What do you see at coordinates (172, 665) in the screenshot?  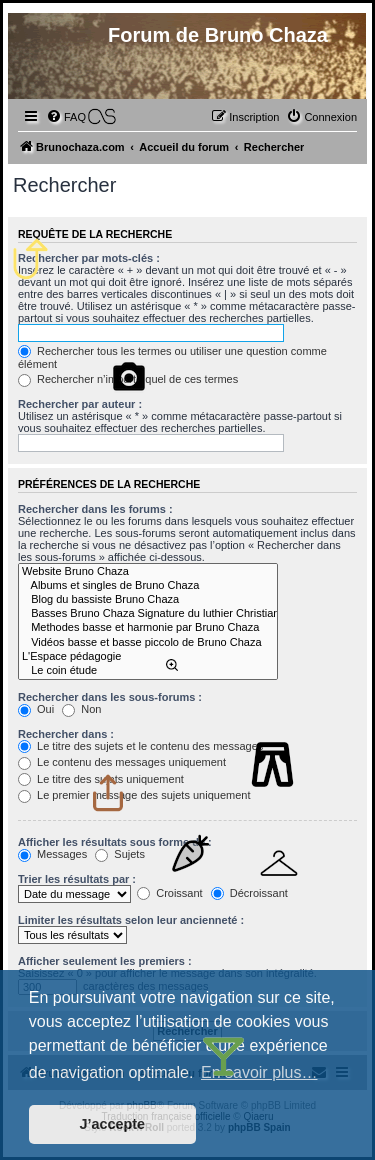 I see `zoom in on content` at bounding box center [172, 665].